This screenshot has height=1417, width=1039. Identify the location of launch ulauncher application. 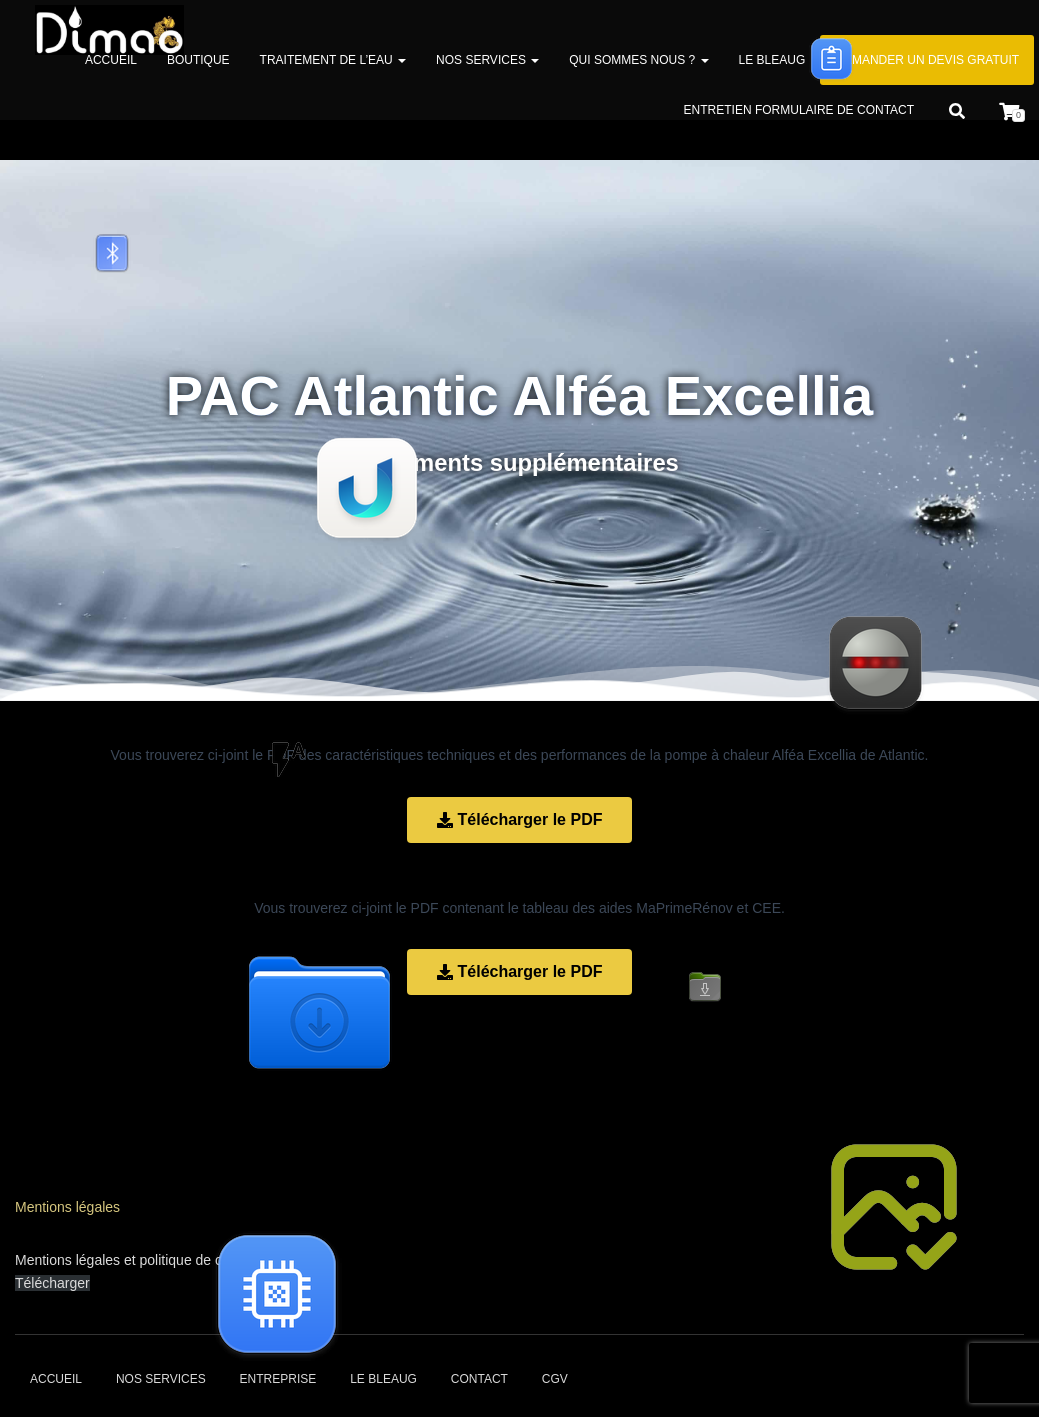
(367, 488).